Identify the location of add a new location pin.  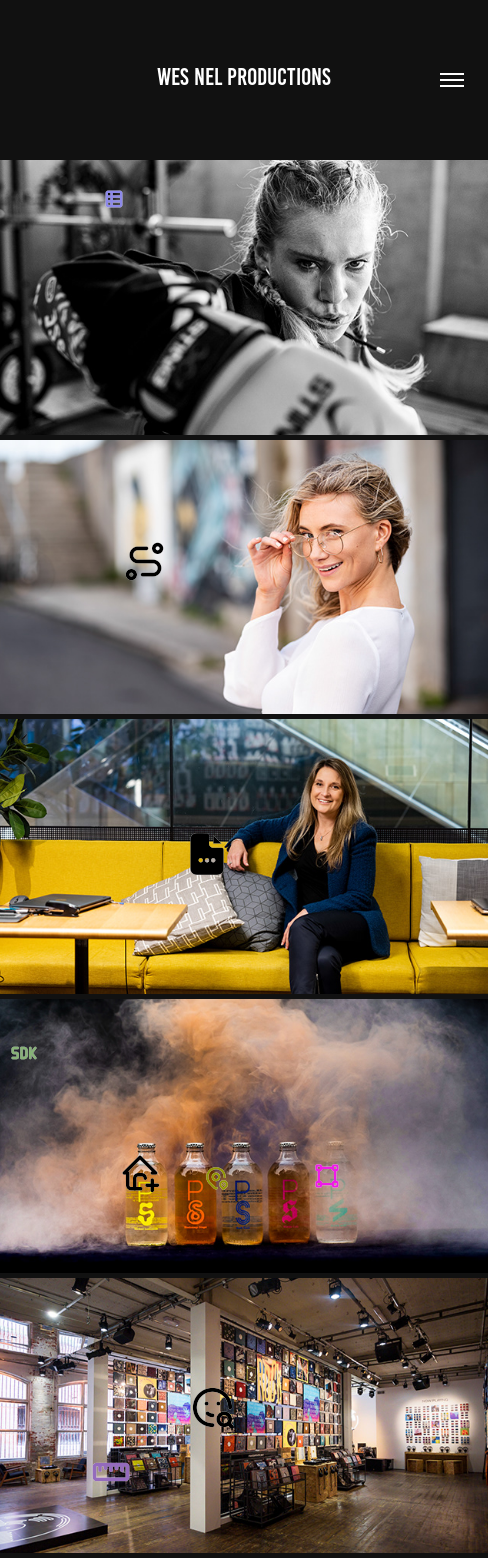
(216, 1178).